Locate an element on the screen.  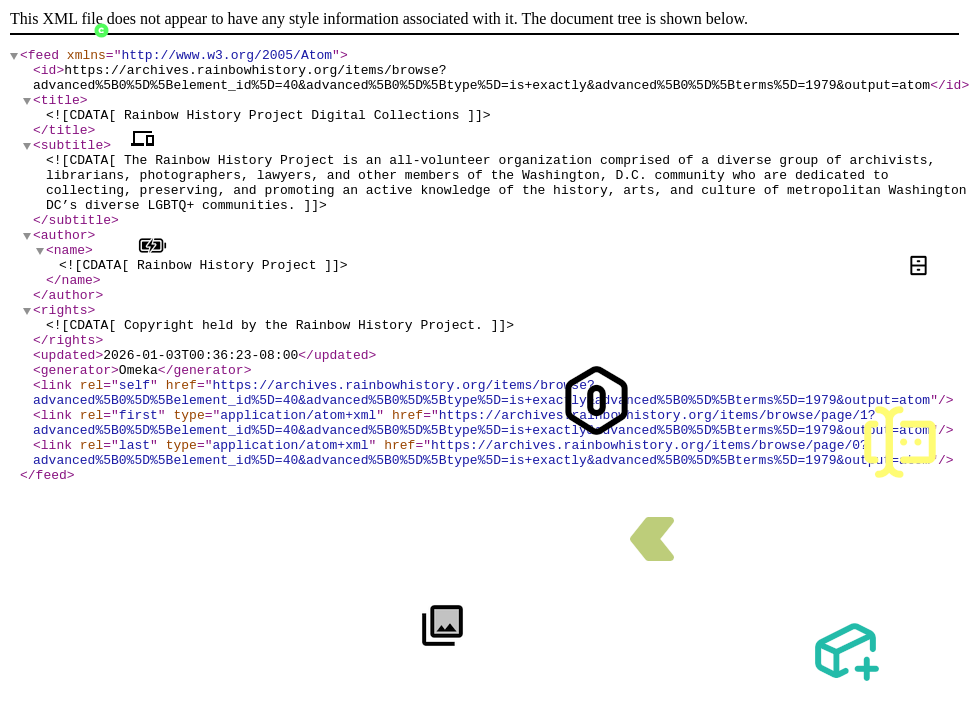
indicates an "O" option or category in a hexagonal badge is located at coordinates (596, 400).